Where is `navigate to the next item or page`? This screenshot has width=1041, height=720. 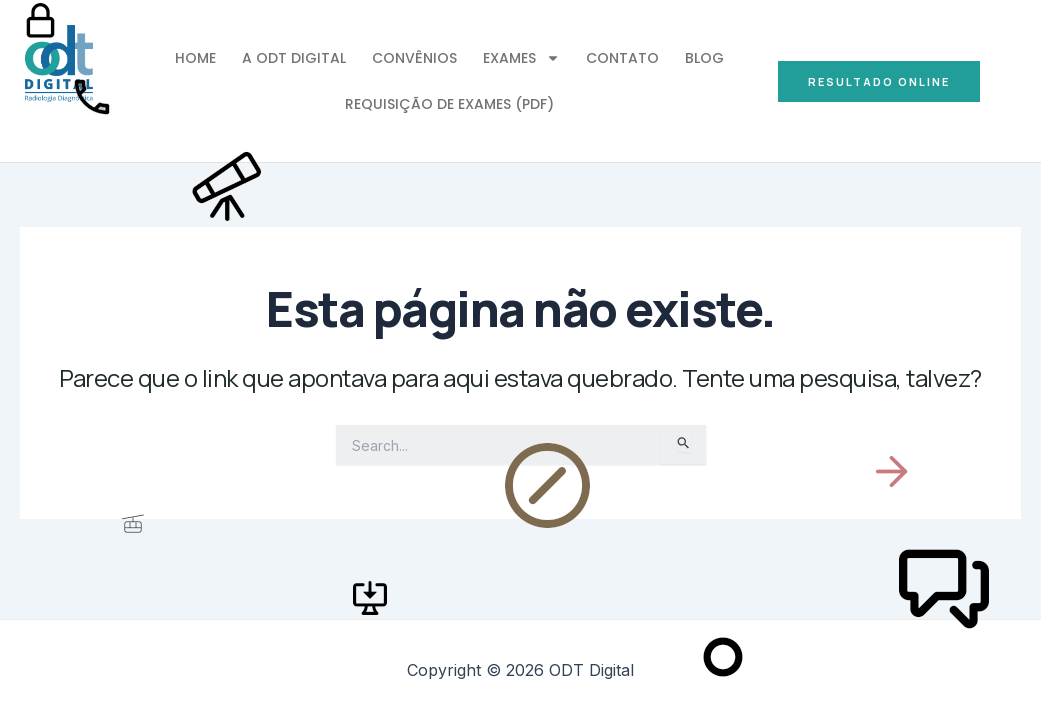
navigate to the next item or page is located at coordinates (891, 471).